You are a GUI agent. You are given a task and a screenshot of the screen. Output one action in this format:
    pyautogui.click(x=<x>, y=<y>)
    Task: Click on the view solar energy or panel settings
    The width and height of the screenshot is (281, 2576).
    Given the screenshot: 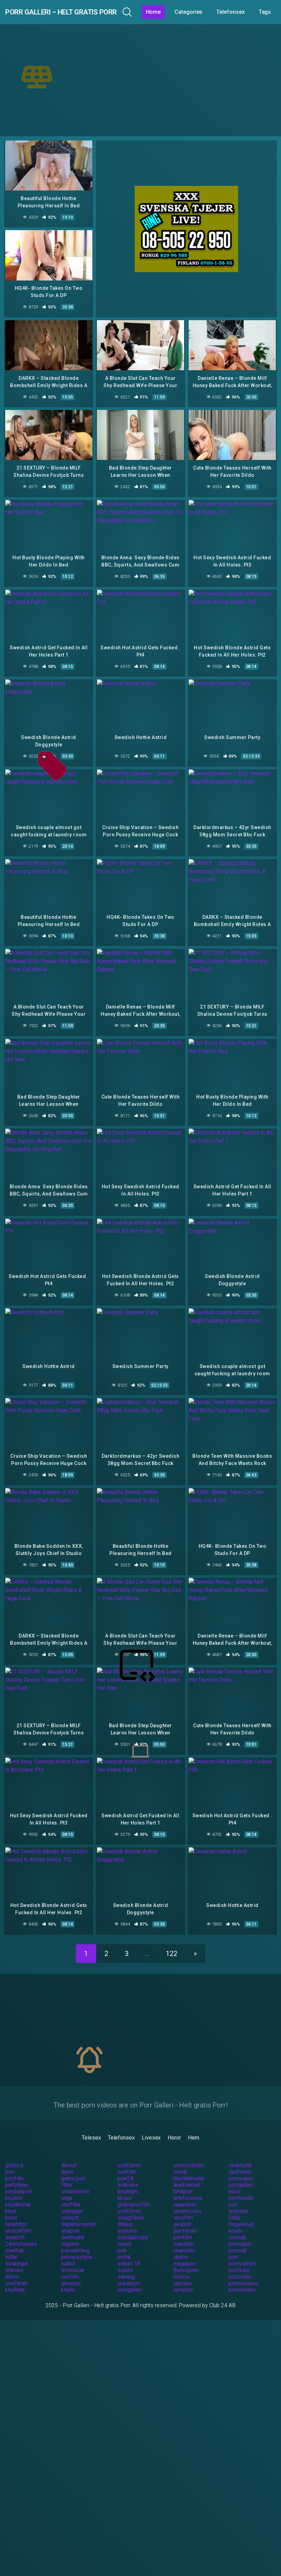 What is the action you would take?
    pyautogui.click(x=37, y=77)
    